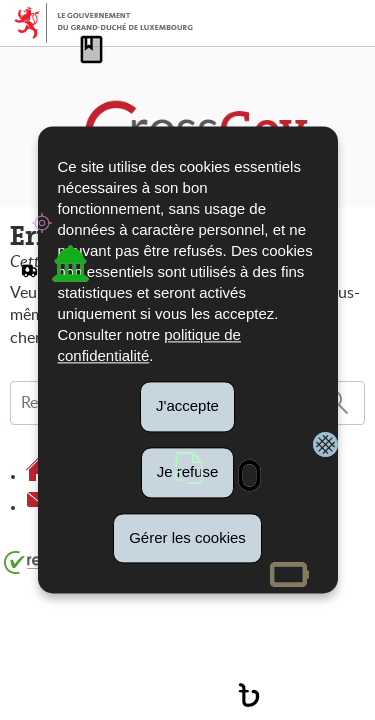  Describe the element at coordinates (91, 49) in the screenshot. I see `open your library or reading list` at that location.